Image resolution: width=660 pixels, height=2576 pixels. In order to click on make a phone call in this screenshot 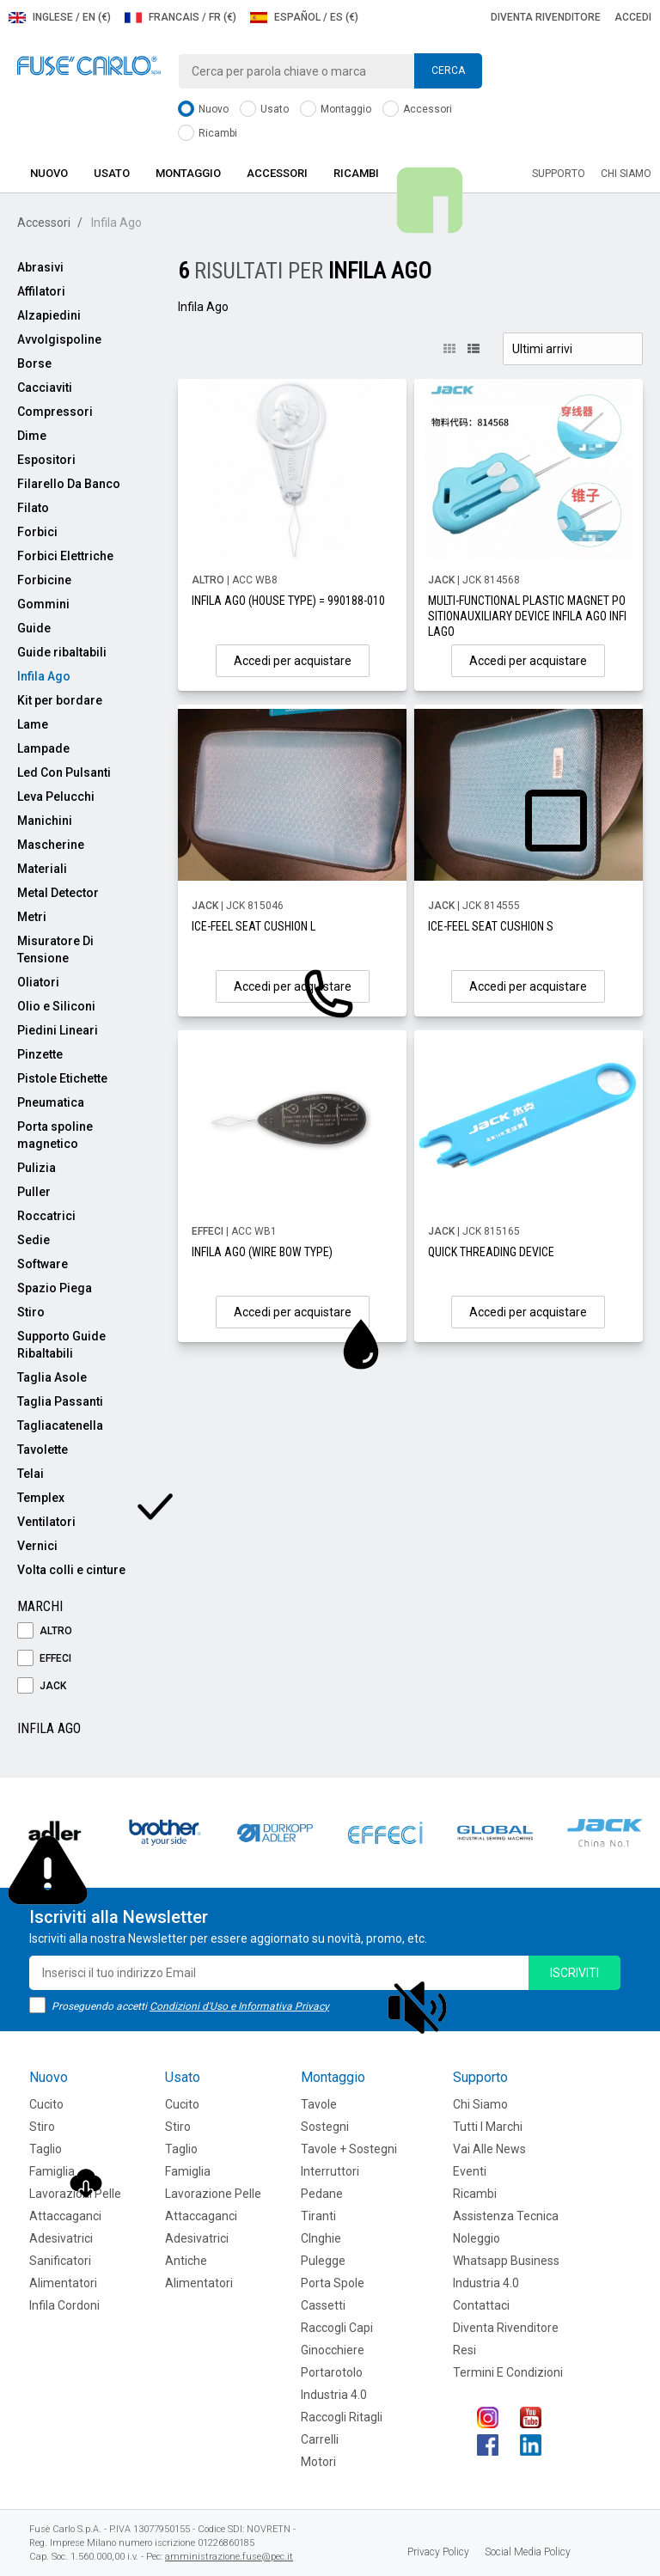, I will do `click(328, 993)`.